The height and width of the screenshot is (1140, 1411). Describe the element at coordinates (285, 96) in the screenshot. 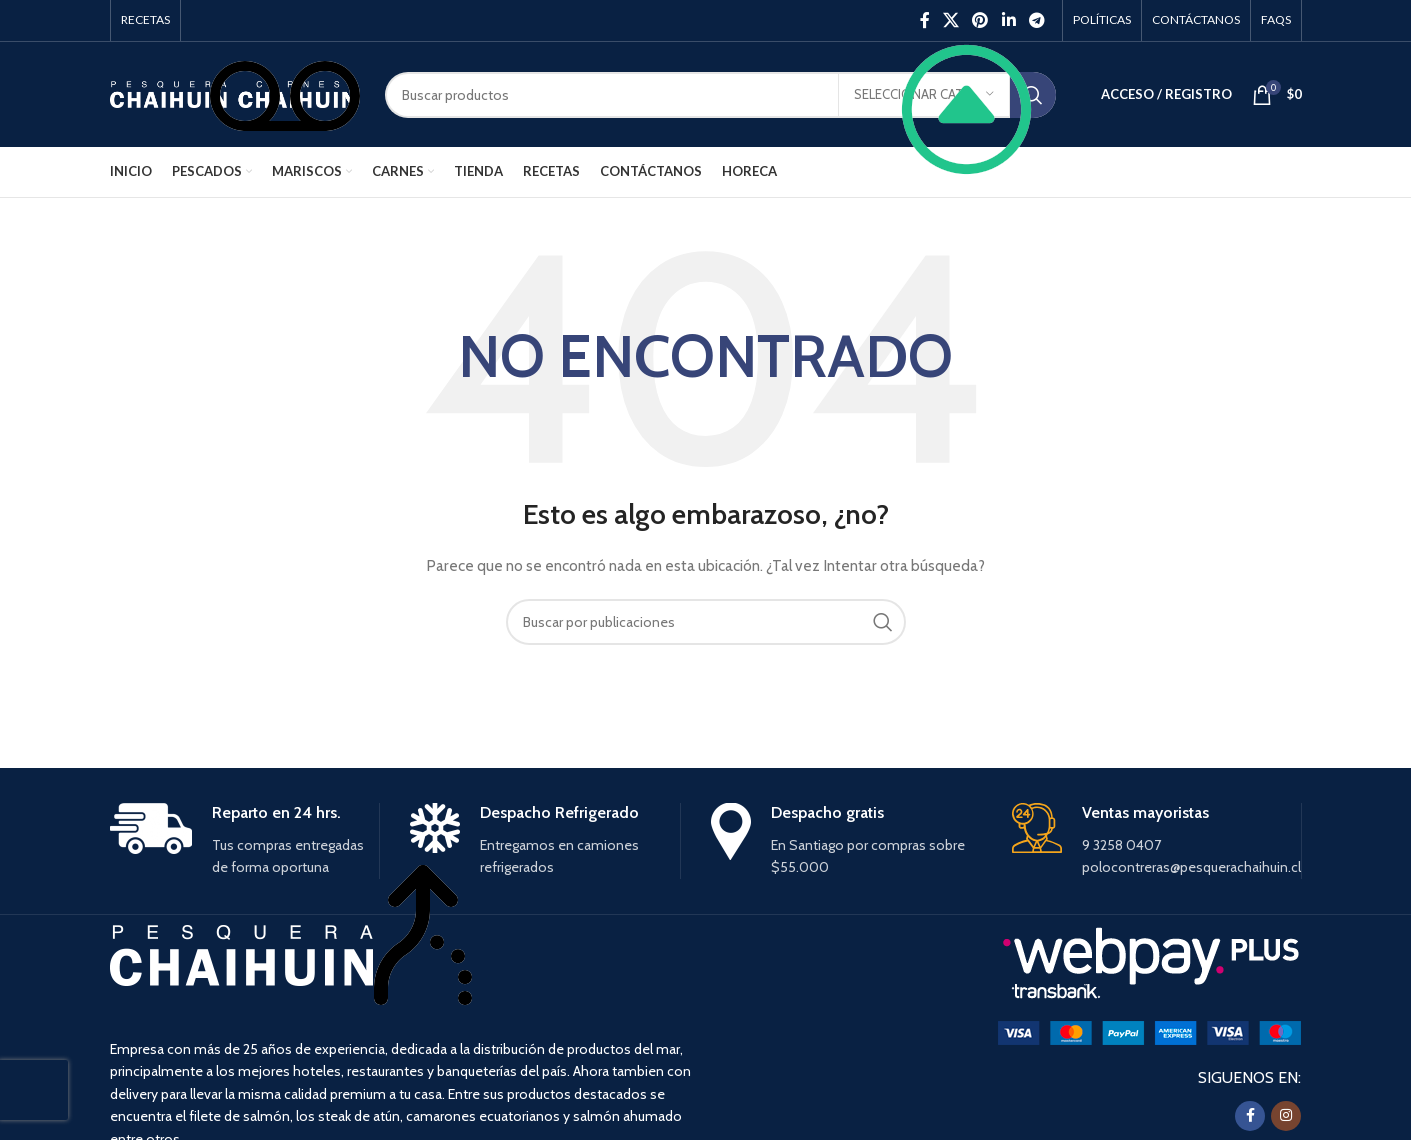

I see `access voicemail messages` at that location.